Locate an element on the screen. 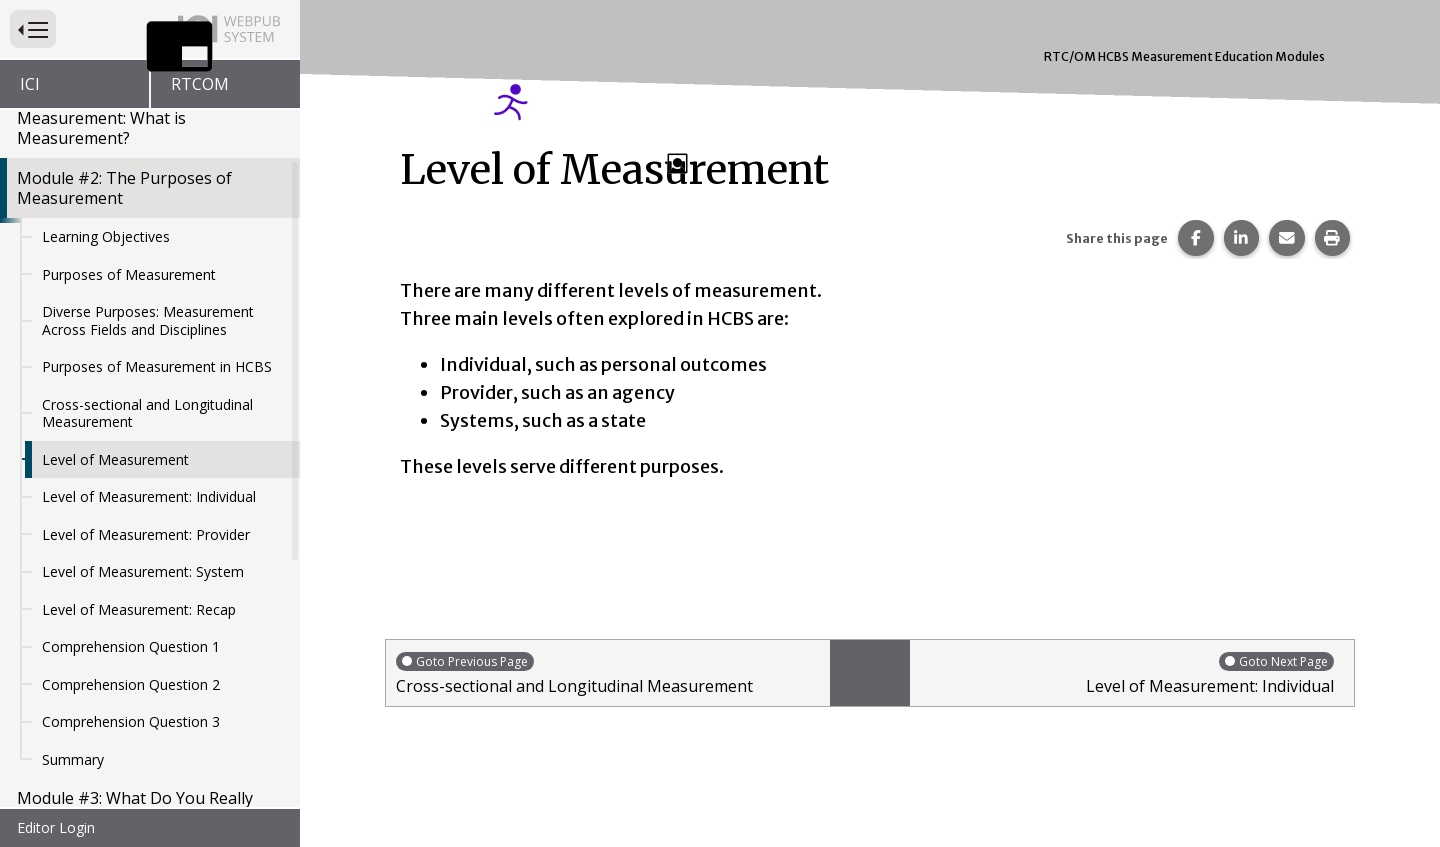  enable picture-in-picture mode is located at coordinates (179, 46).